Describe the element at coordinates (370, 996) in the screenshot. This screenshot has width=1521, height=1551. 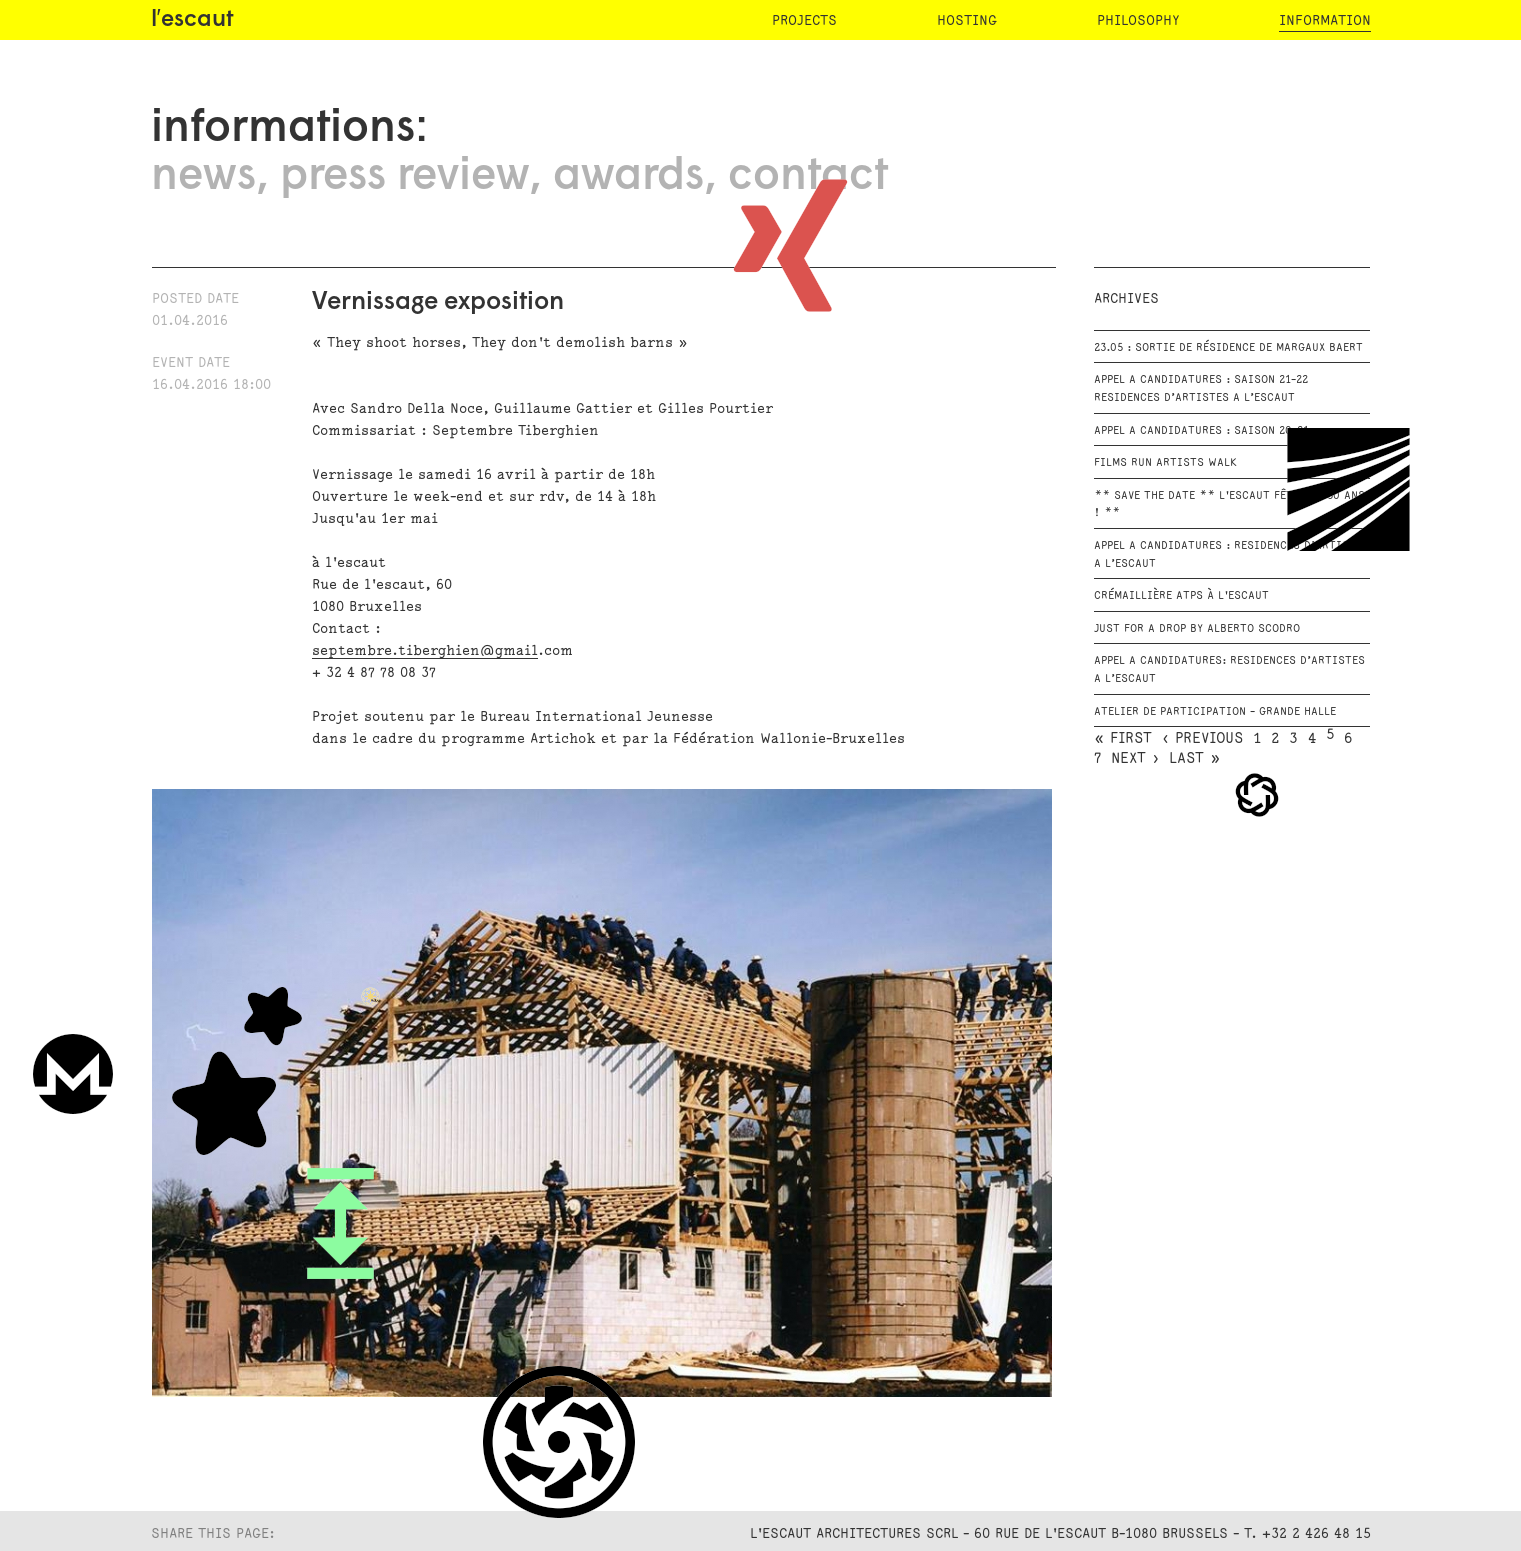
I see `galactic republic logo from star wars` at that location.